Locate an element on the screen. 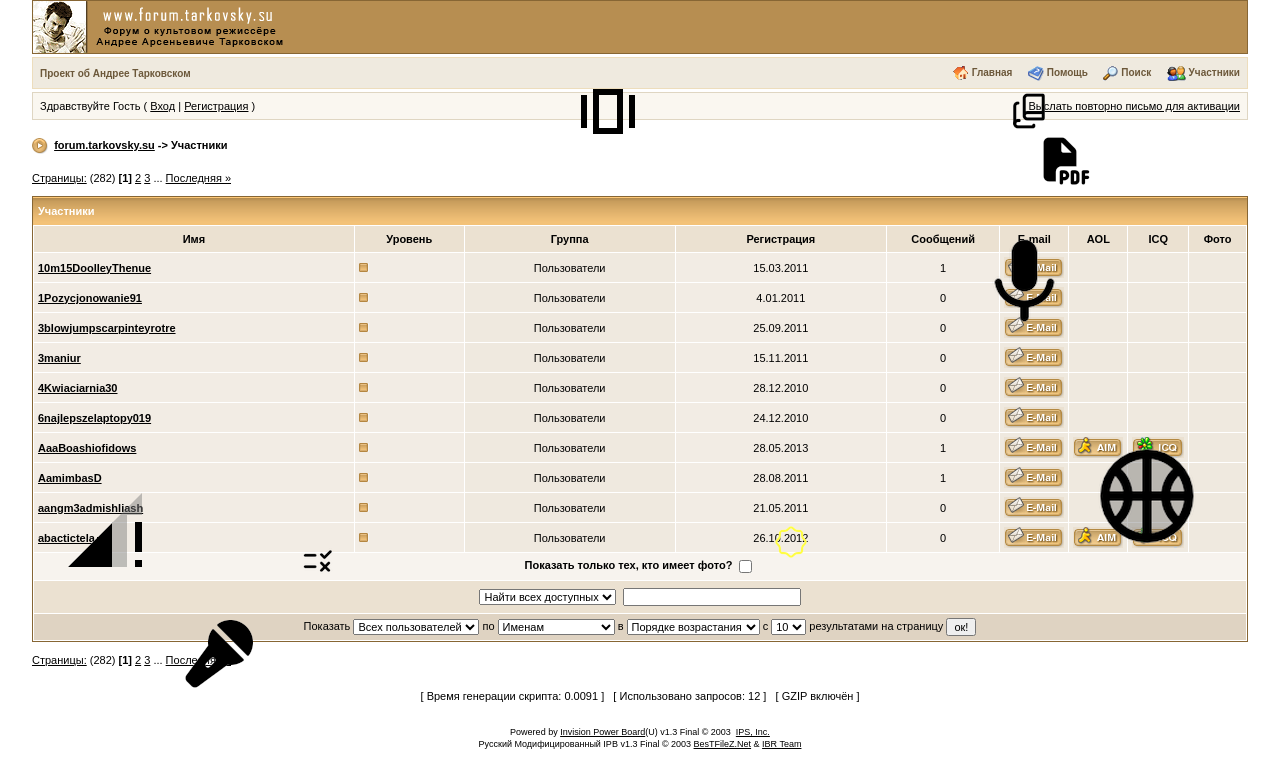 Image resolution: width=1280 pixels, height=762 pixels. view stories or card-based content is located at coordinates (608, 113).